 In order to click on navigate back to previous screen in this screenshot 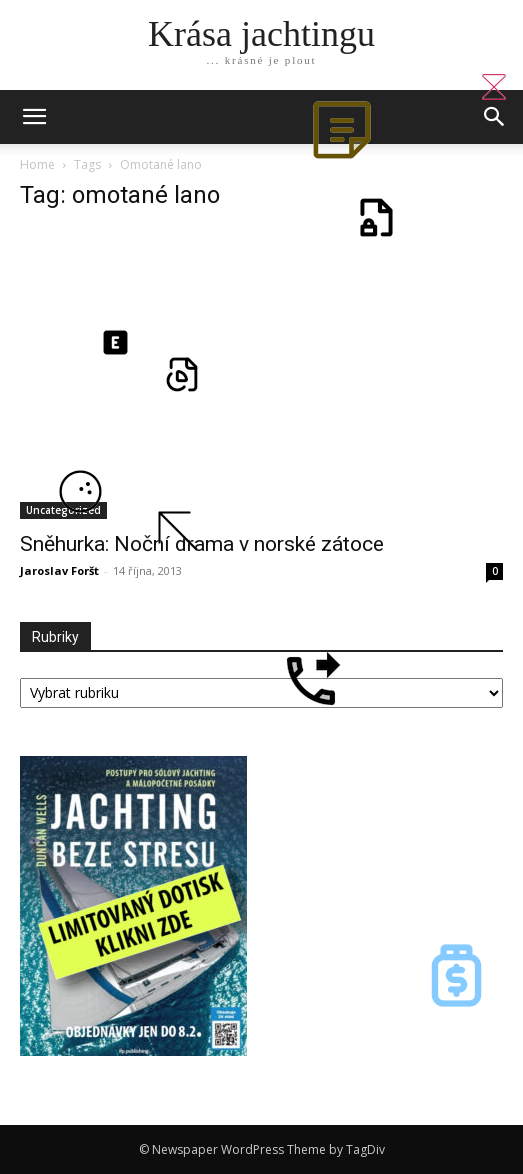, I will do `click(178, 531)`.